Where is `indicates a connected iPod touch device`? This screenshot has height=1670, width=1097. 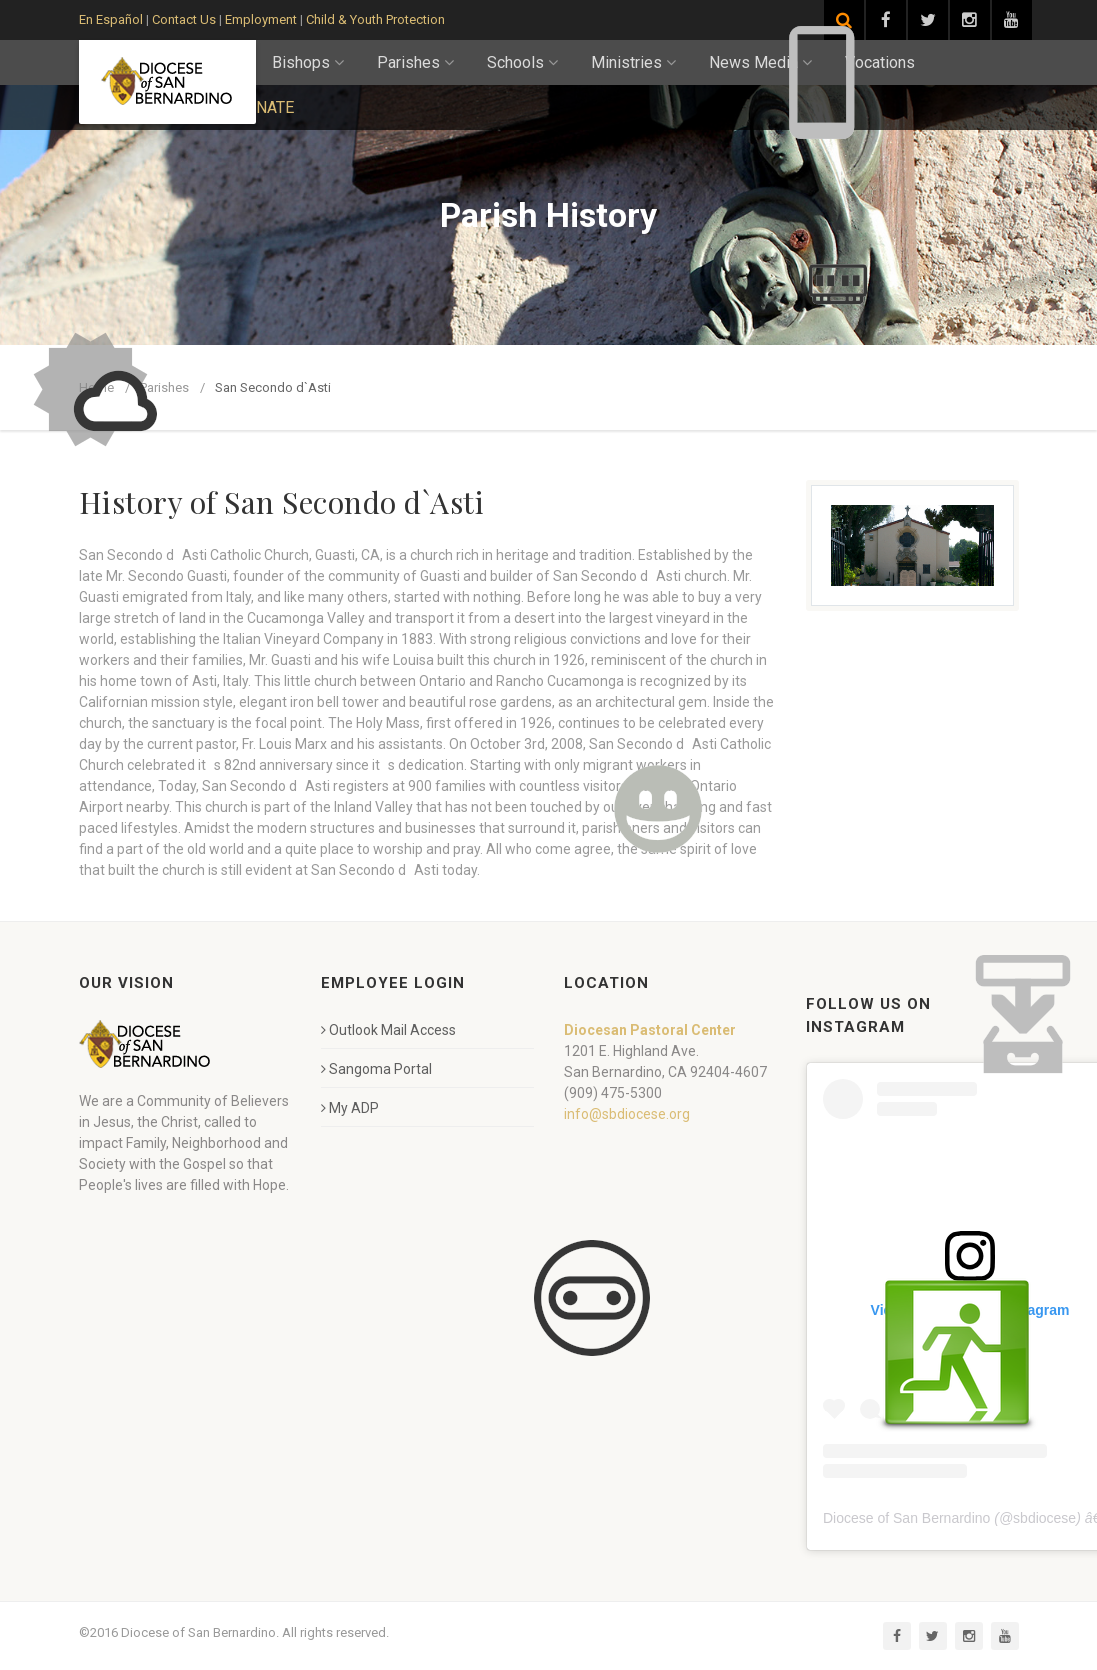 indicates a connected iPod touch device is located at coordinates (821, 82).